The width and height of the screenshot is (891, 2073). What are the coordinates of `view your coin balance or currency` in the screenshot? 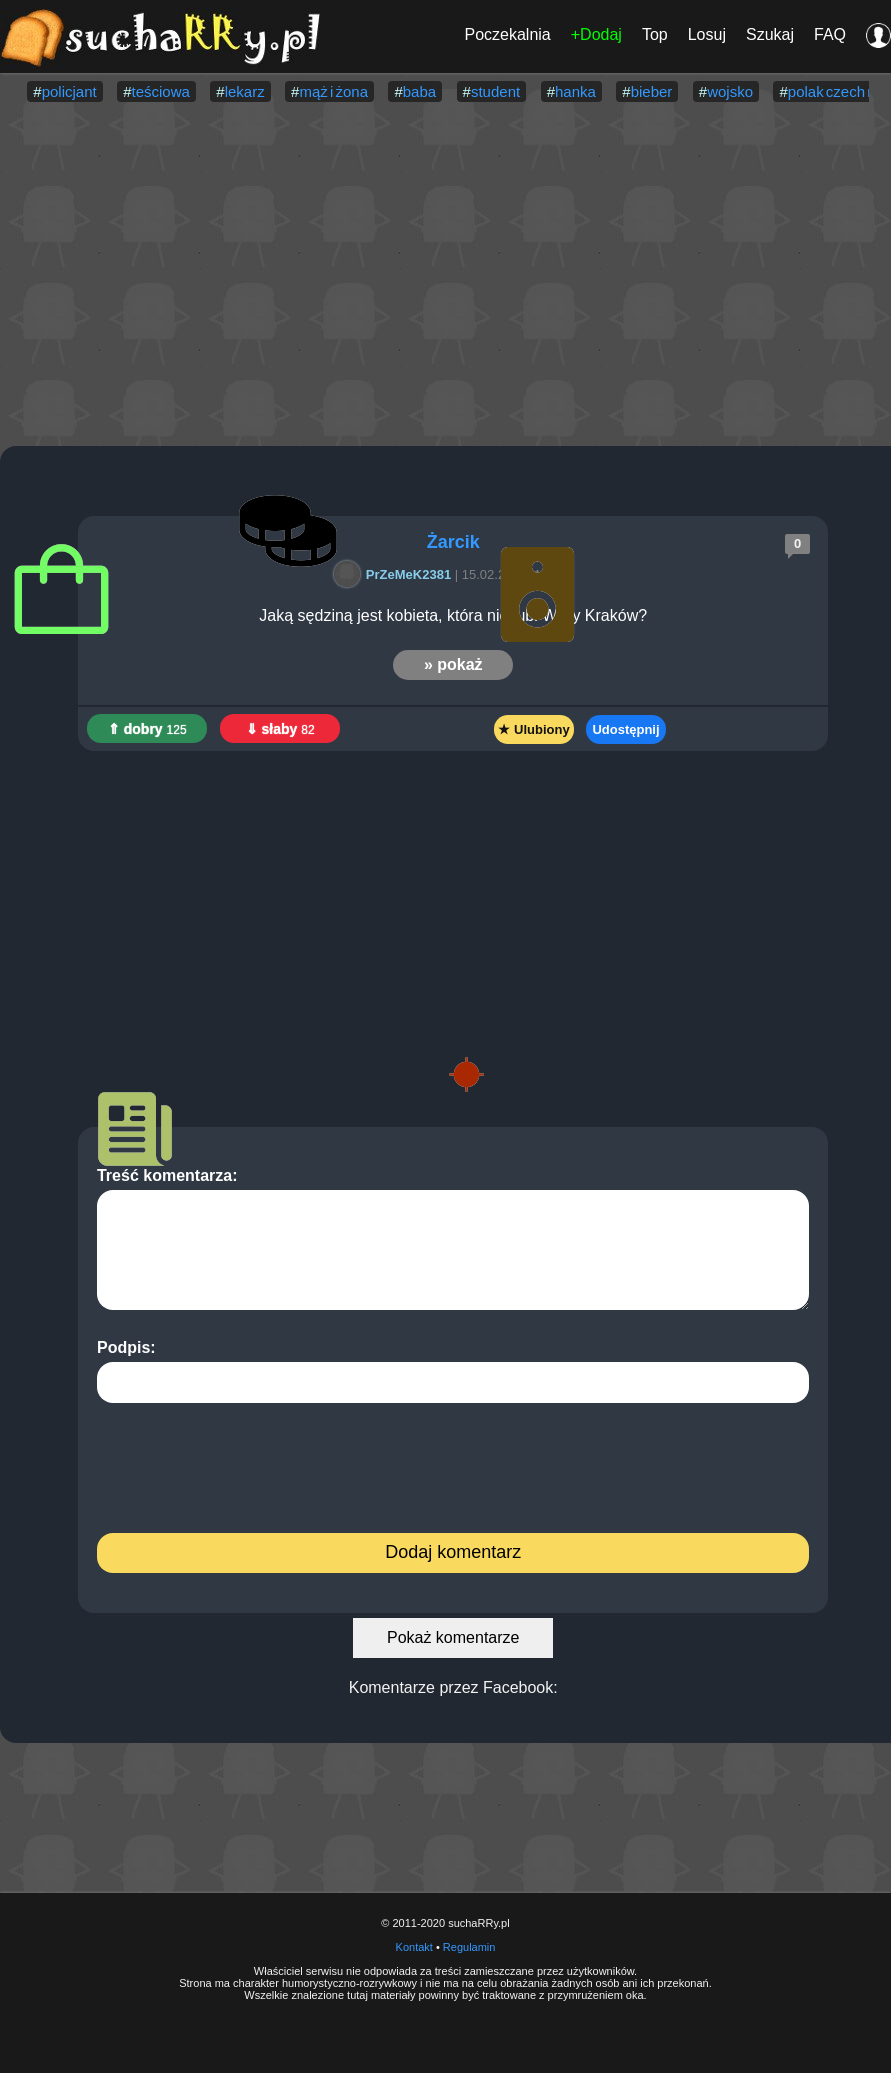 It's located at (288, 531).